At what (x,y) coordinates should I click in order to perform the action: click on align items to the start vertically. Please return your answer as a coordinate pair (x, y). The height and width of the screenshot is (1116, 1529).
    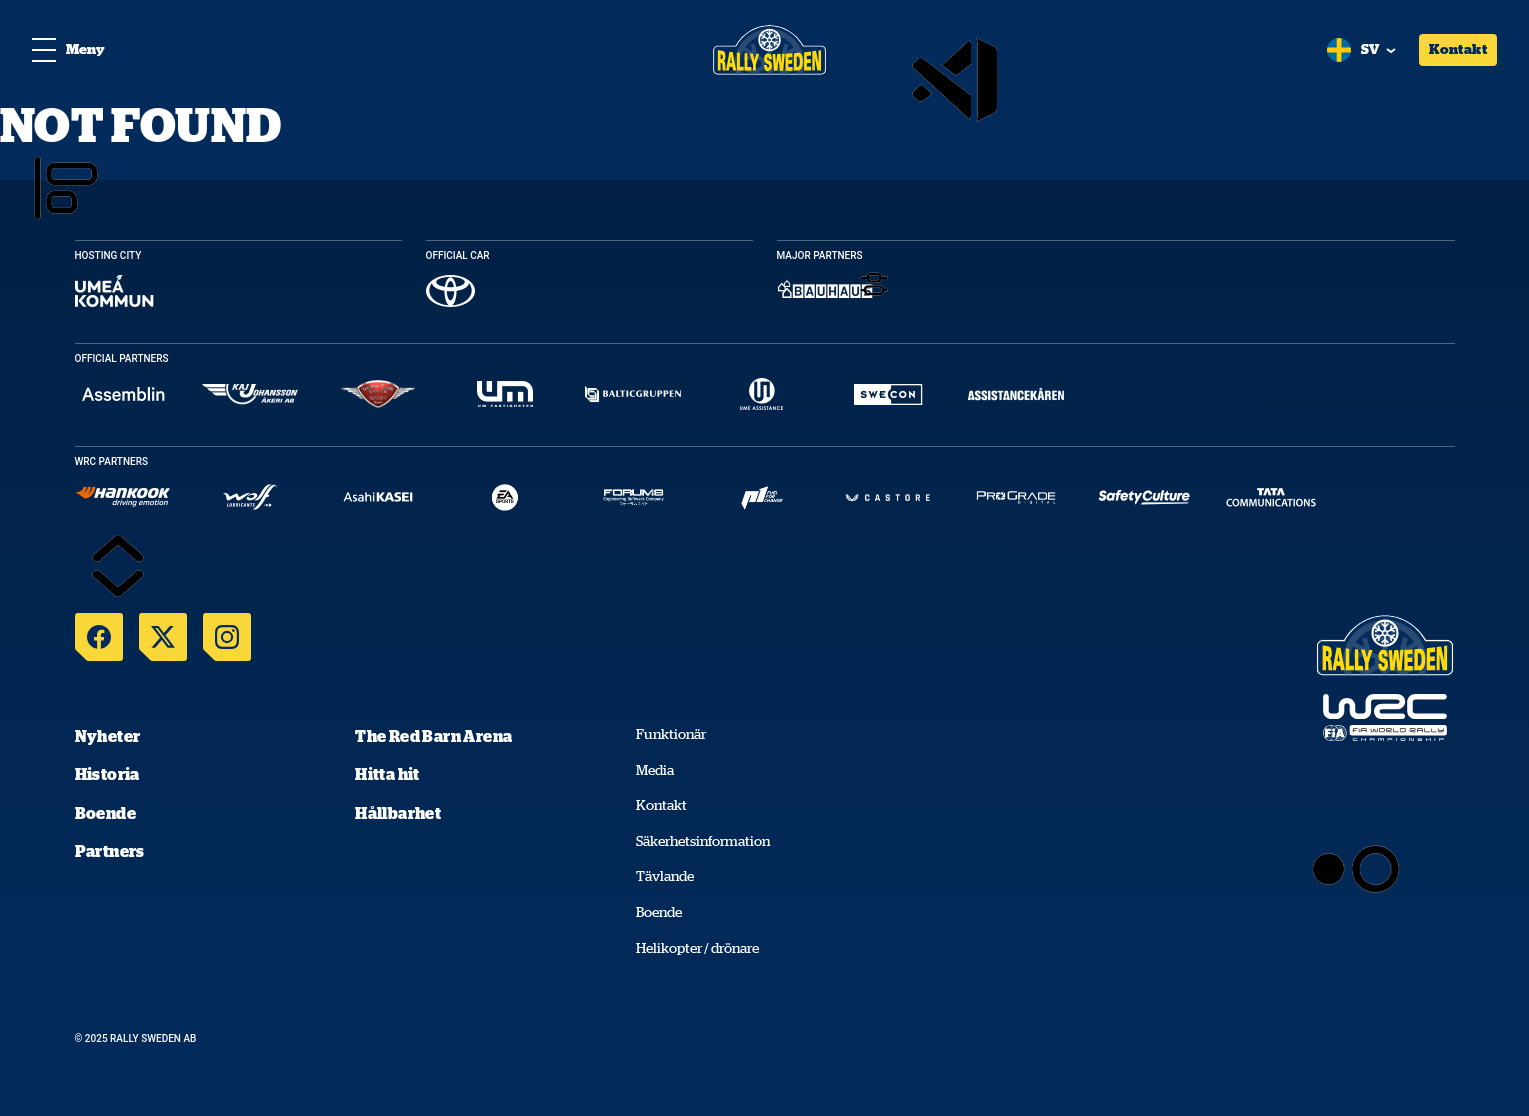
    Looking at the image, I should click on (66, 188).